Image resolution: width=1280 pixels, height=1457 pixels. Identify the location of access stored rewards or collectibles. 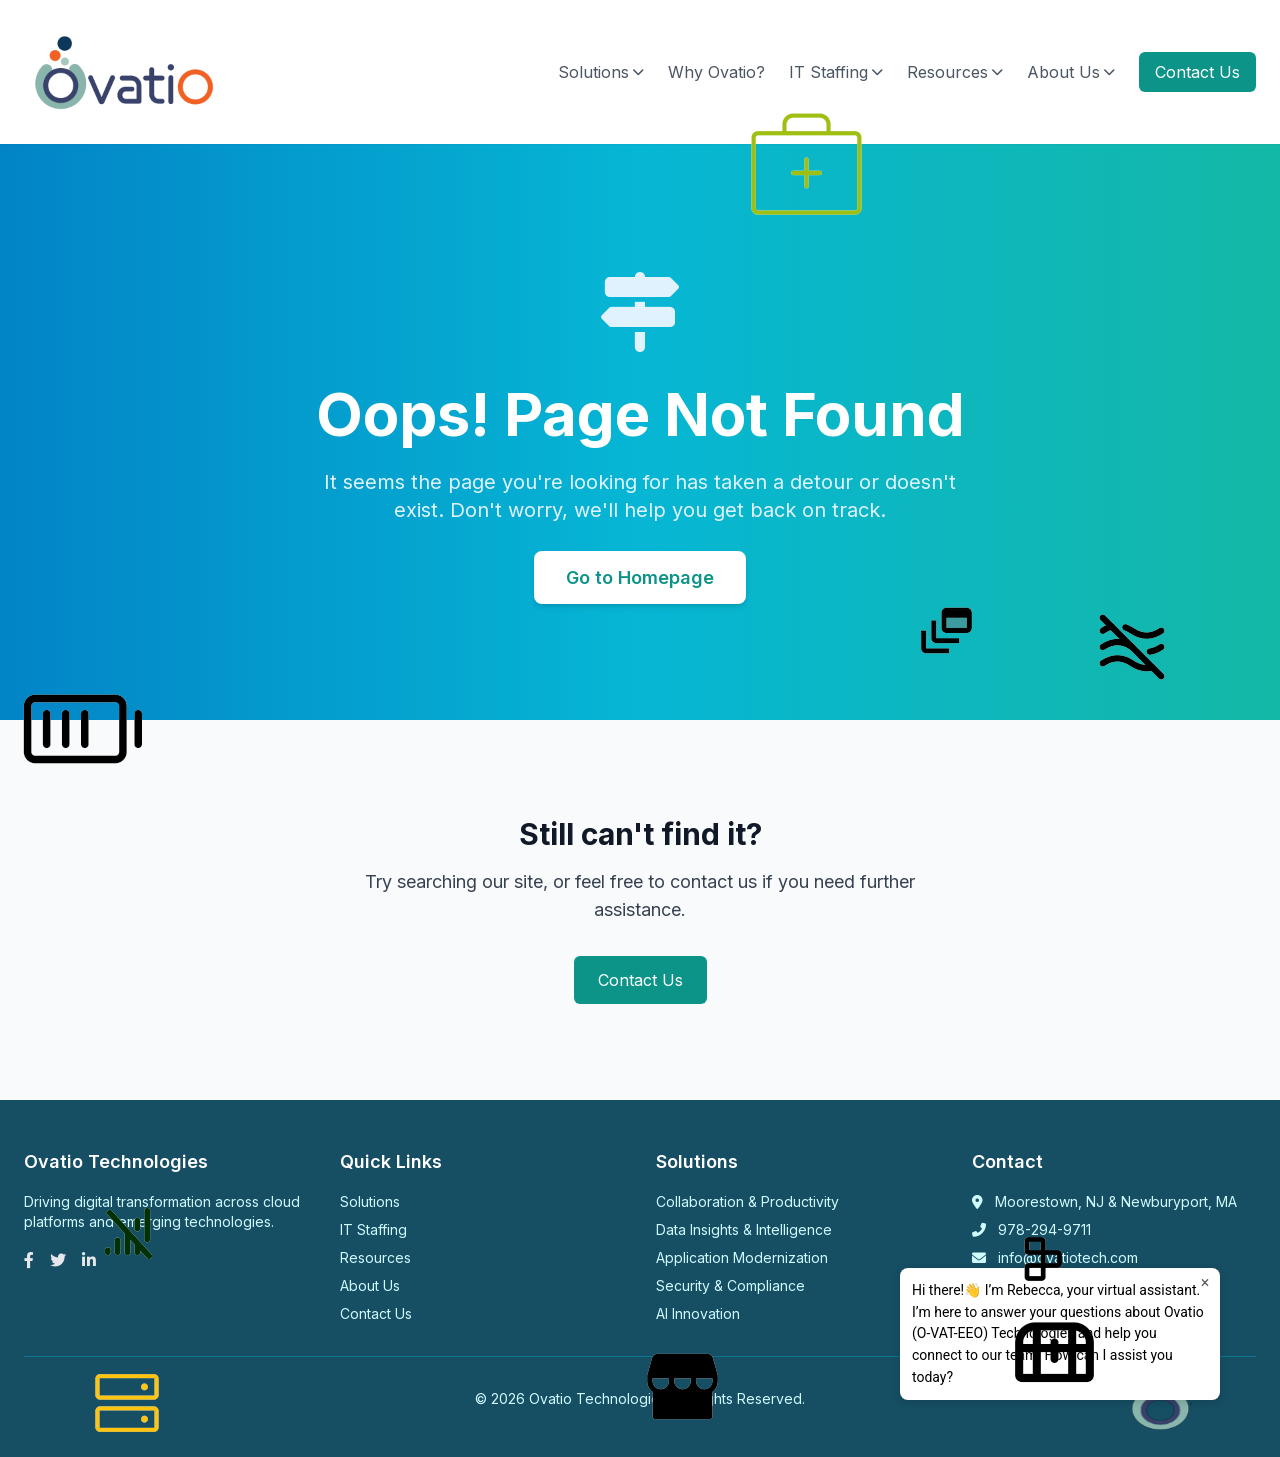
(1054, 1353).